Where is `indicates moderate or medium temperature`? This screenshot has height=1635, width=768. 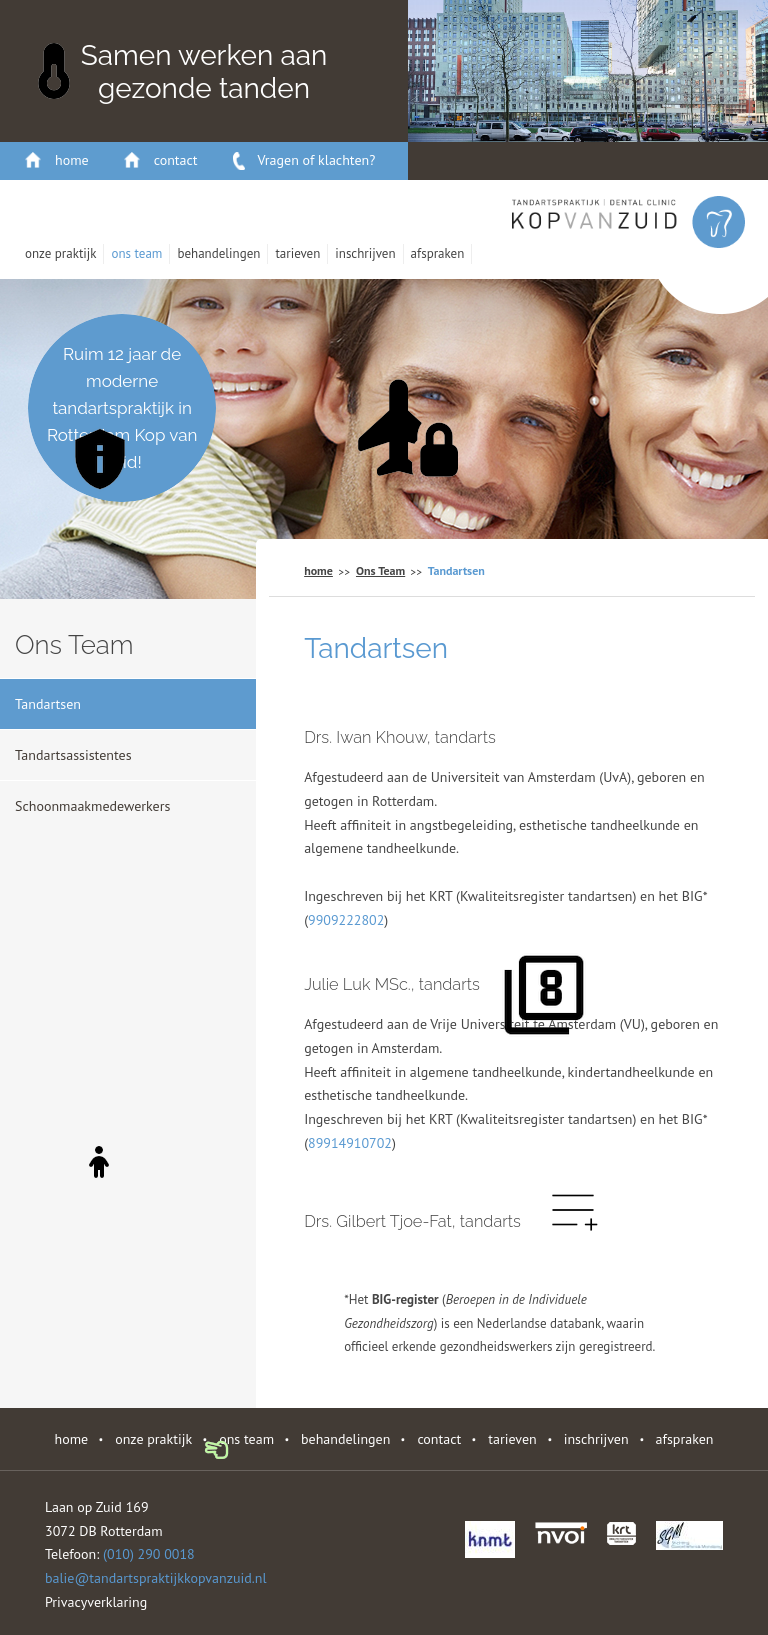 indicates moderate or medium temperature is located at coordinates (54, 71).